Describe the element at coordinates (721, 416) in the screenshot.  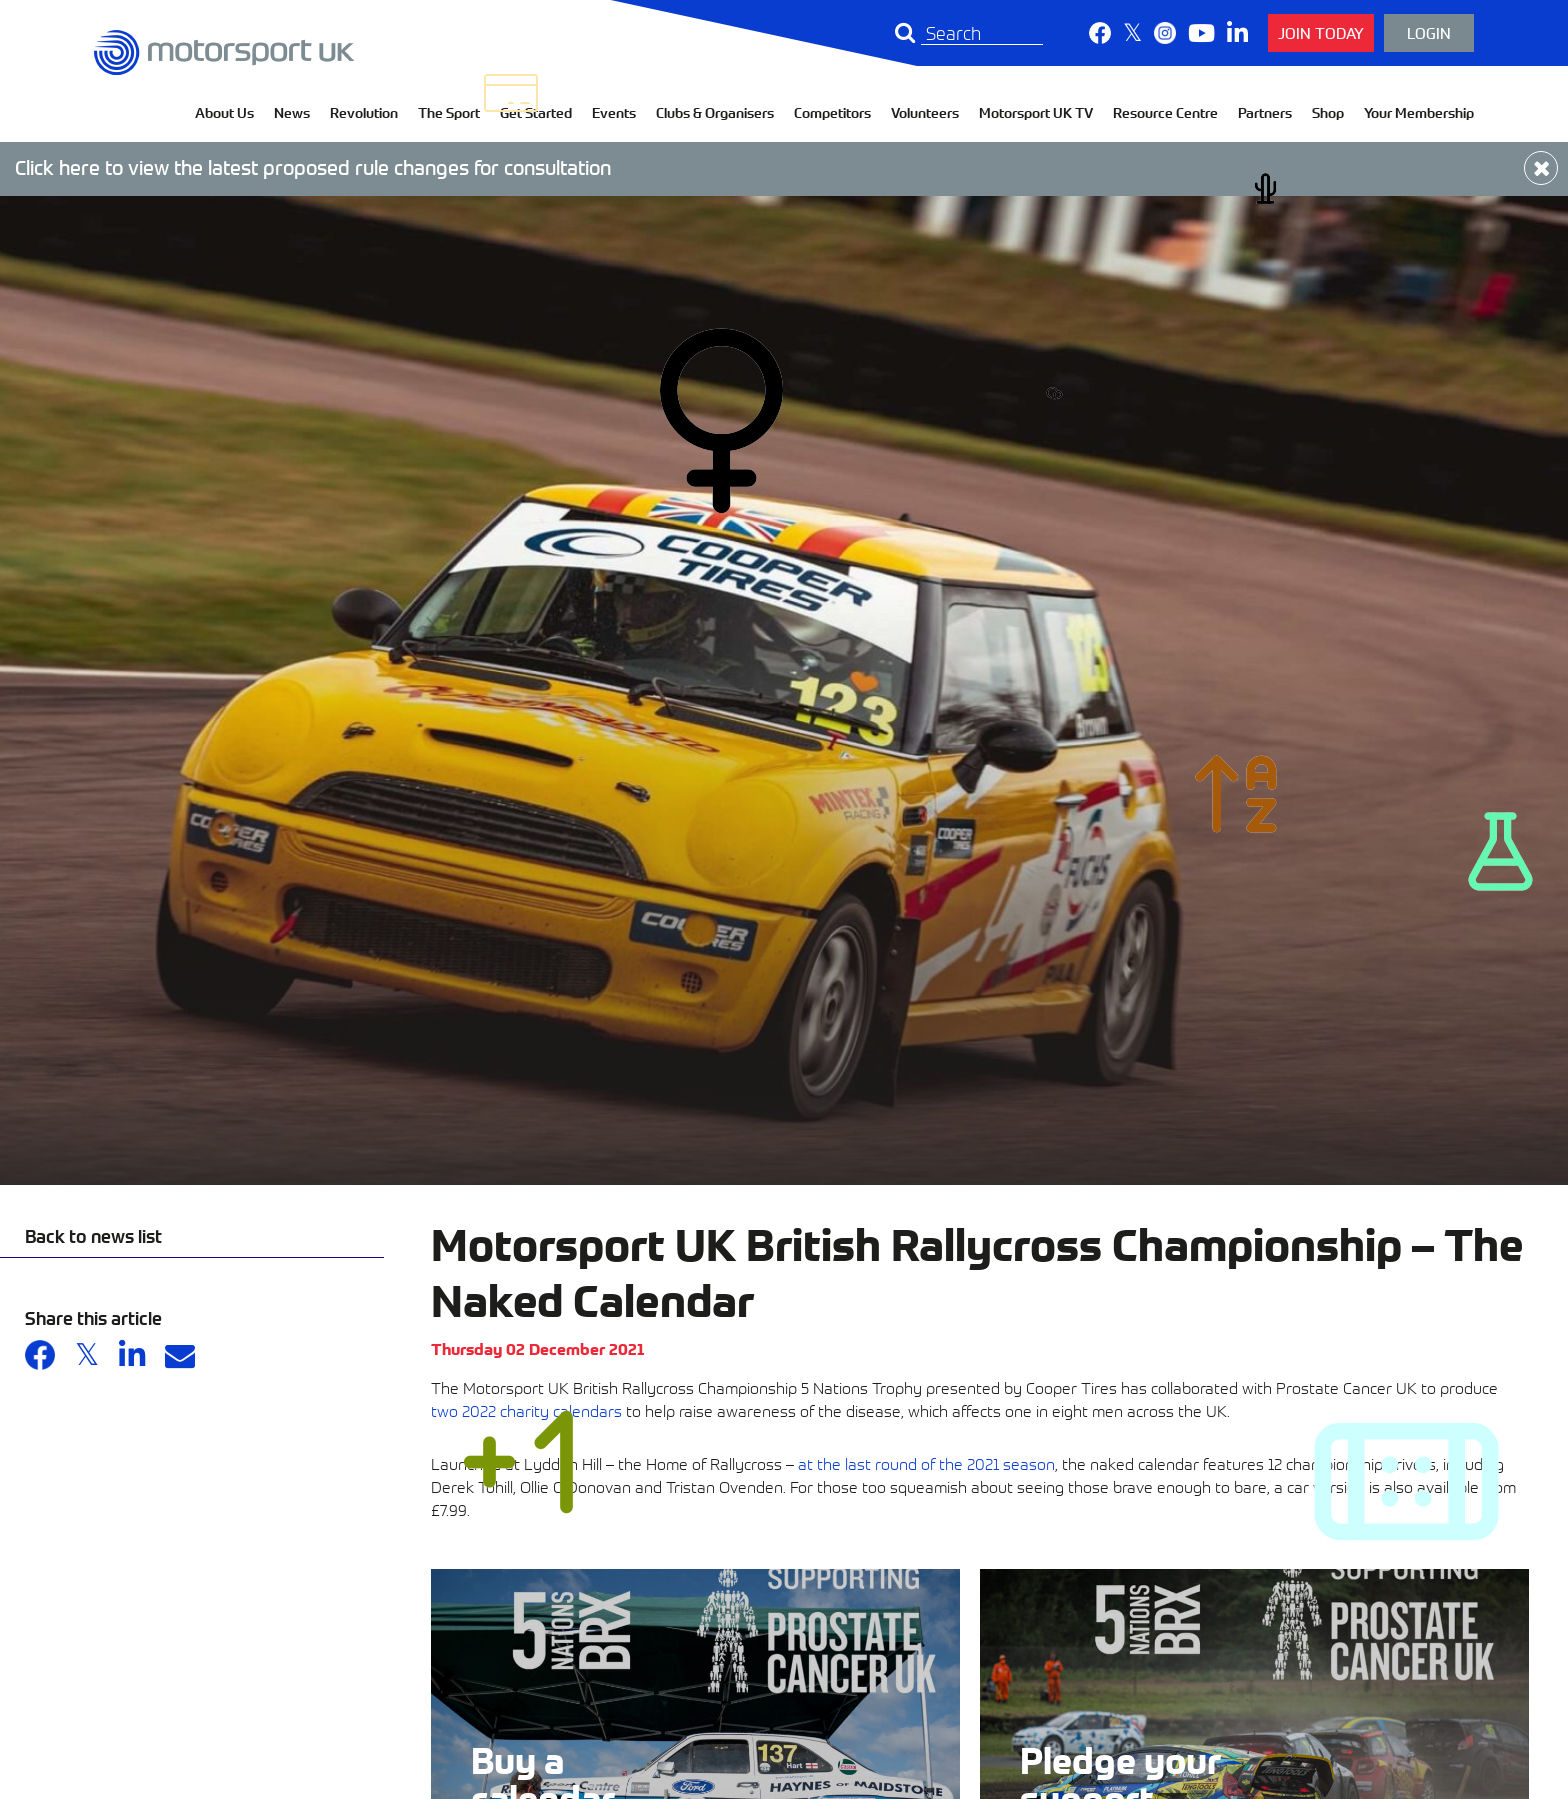
I see `indicates female gender option` at that location.